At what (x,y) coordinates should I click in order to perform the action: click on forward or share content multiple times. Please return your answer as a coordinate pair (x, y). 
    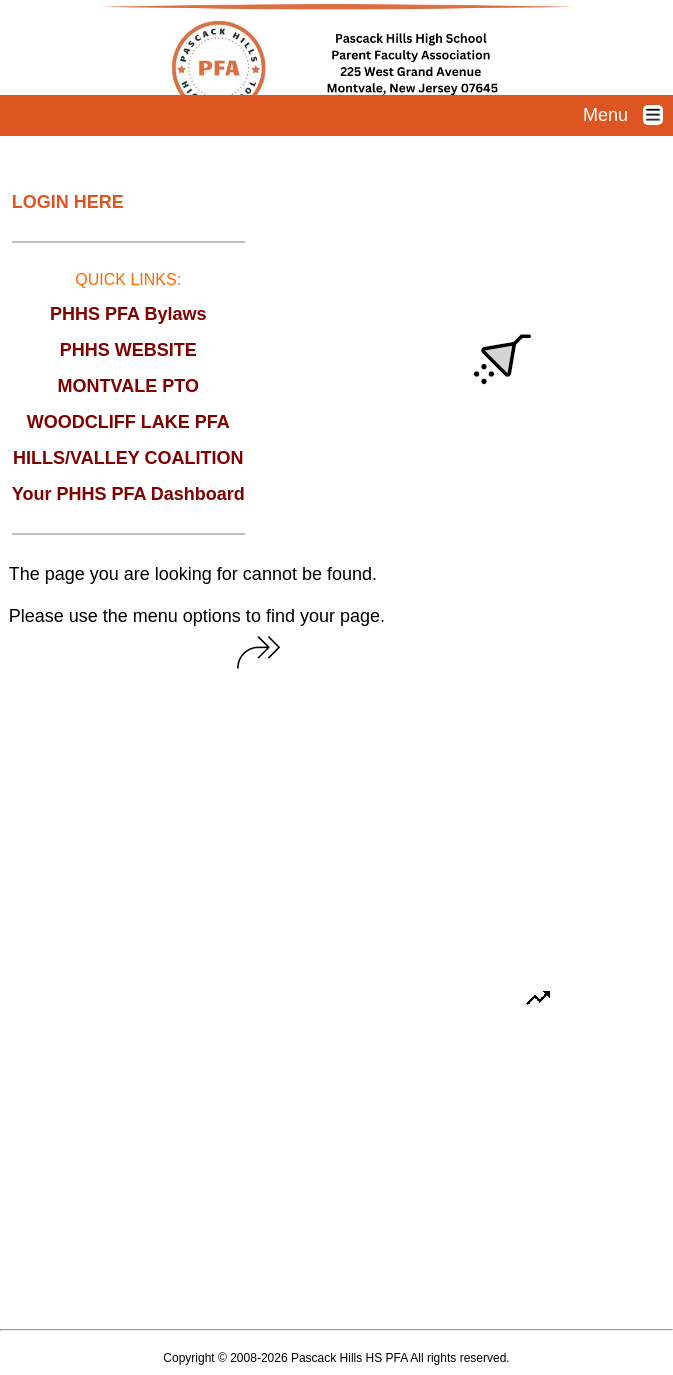
    Looking at the image, I should click on (258, 652).